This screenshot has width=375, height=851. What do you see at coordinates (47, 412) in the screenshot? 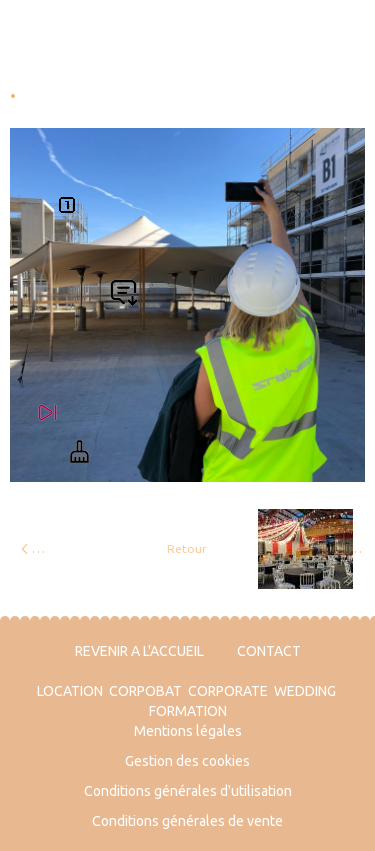
I see `skip to the next track or video` at bounding box center [47, 412].